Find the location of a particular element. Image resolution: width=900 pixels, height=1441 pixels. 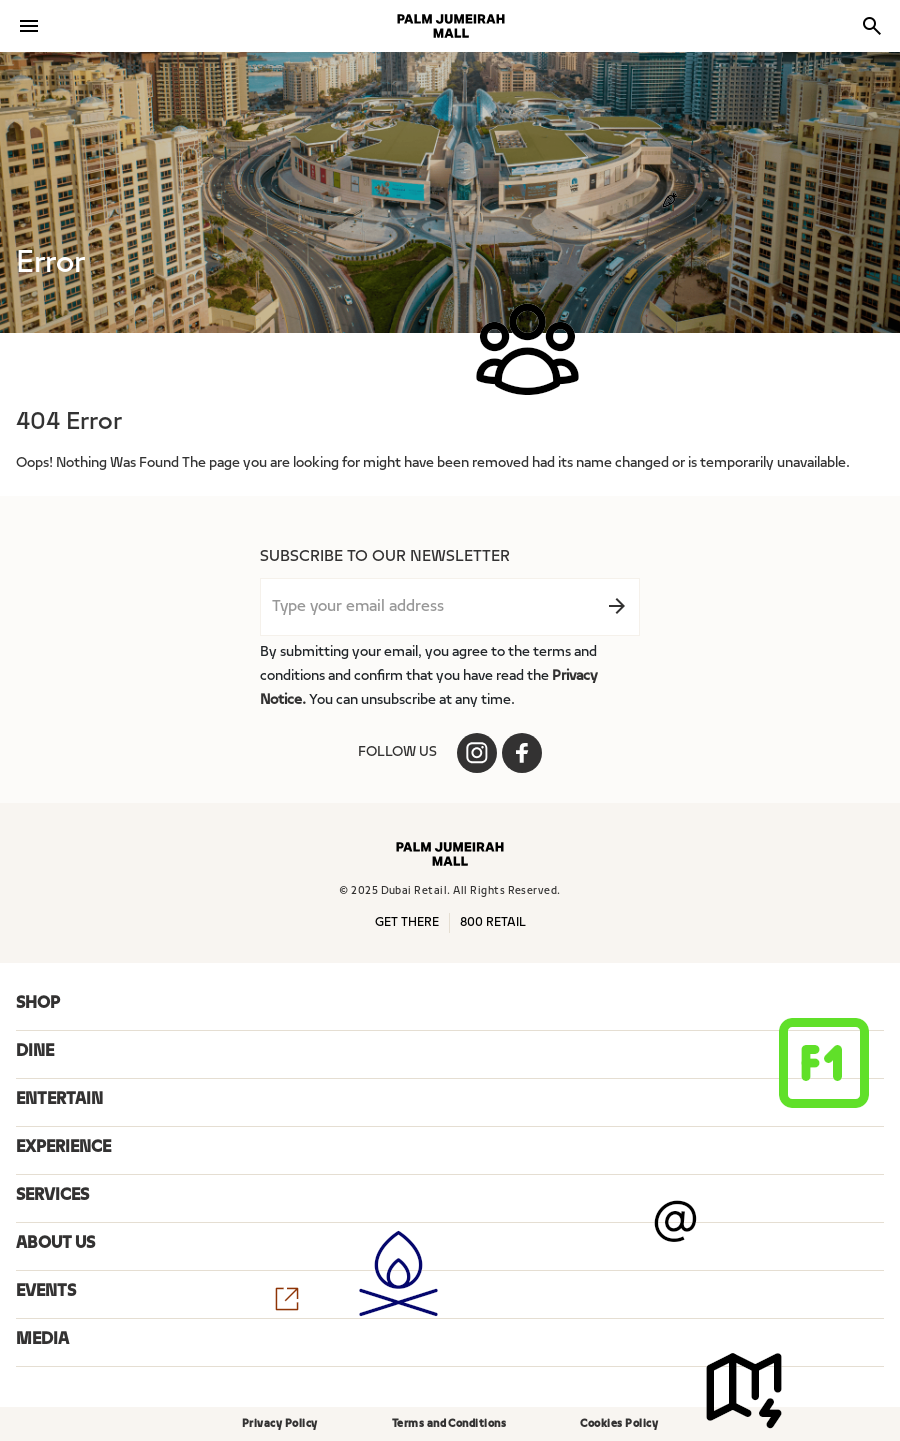

view all team members is located at coordinates (527, 347).